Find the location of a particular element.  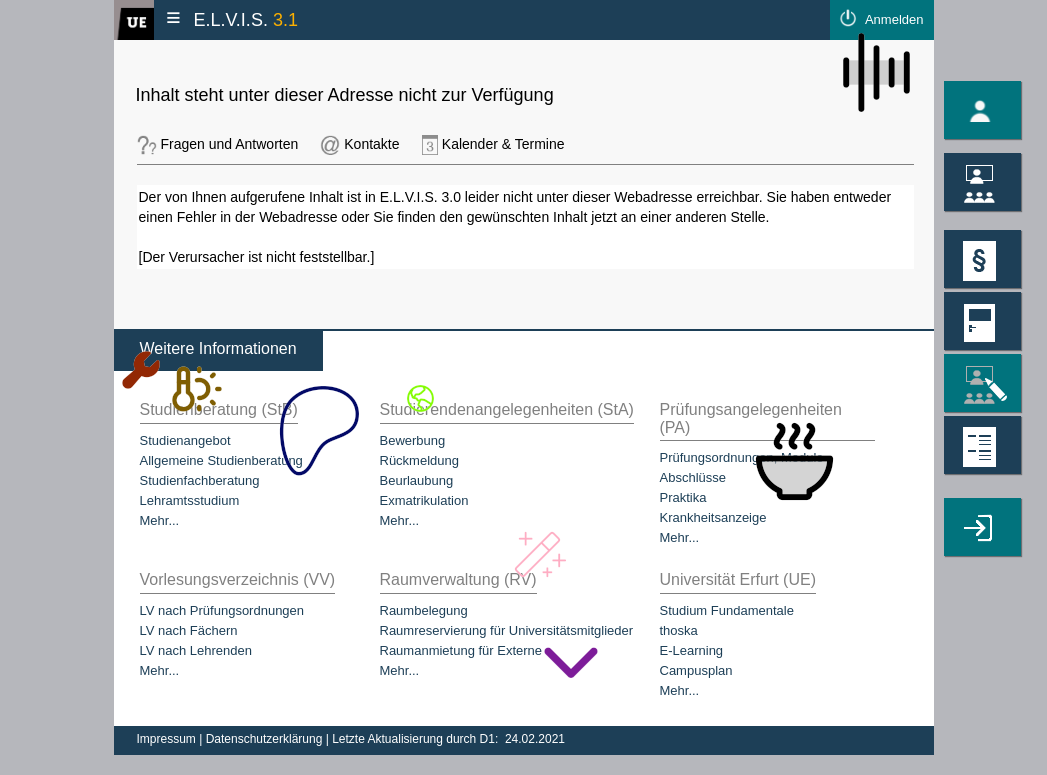

indicates hot food or meal options is located at coordinates (794, 461).